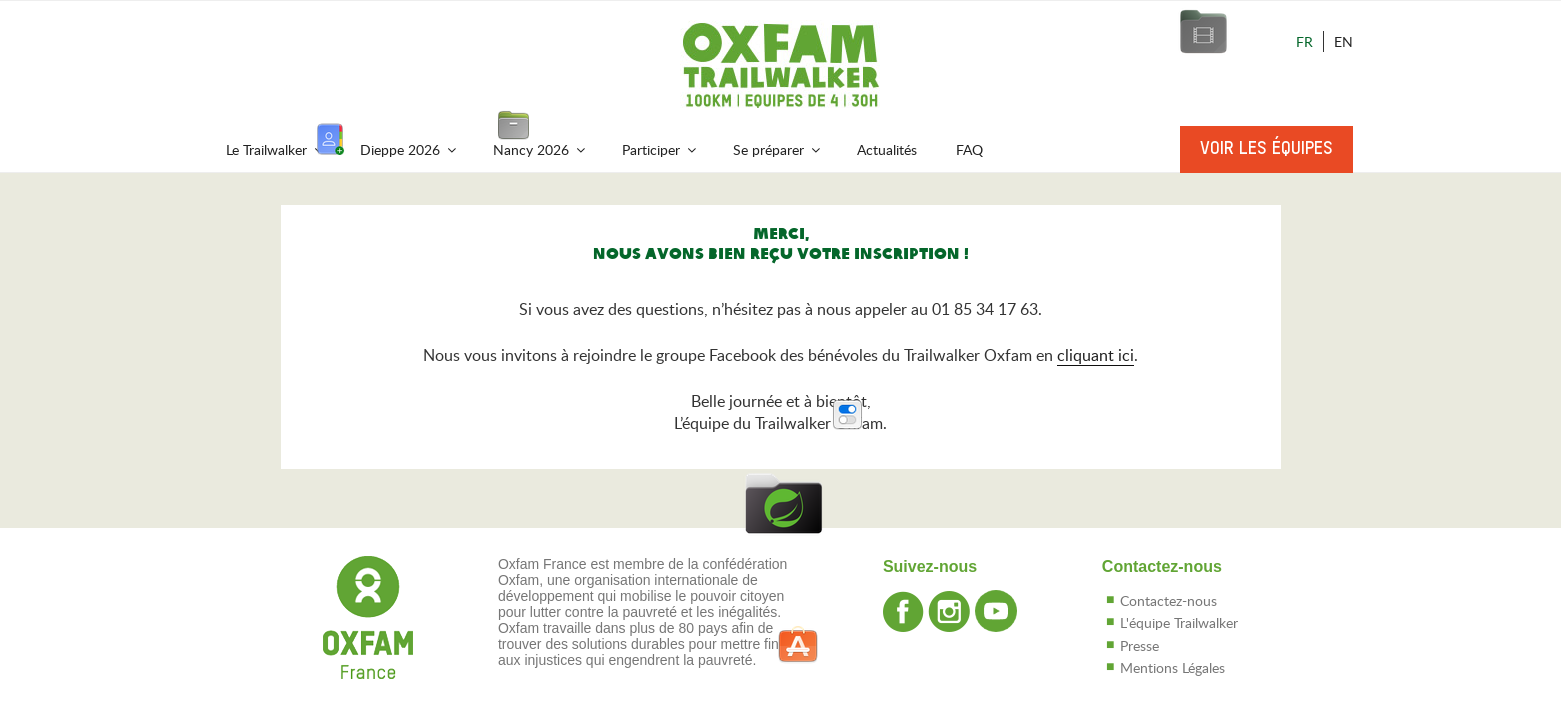  Describe the element at coordinates (783, 505) in the screenshot. I see `open spring framework project files` at that location.